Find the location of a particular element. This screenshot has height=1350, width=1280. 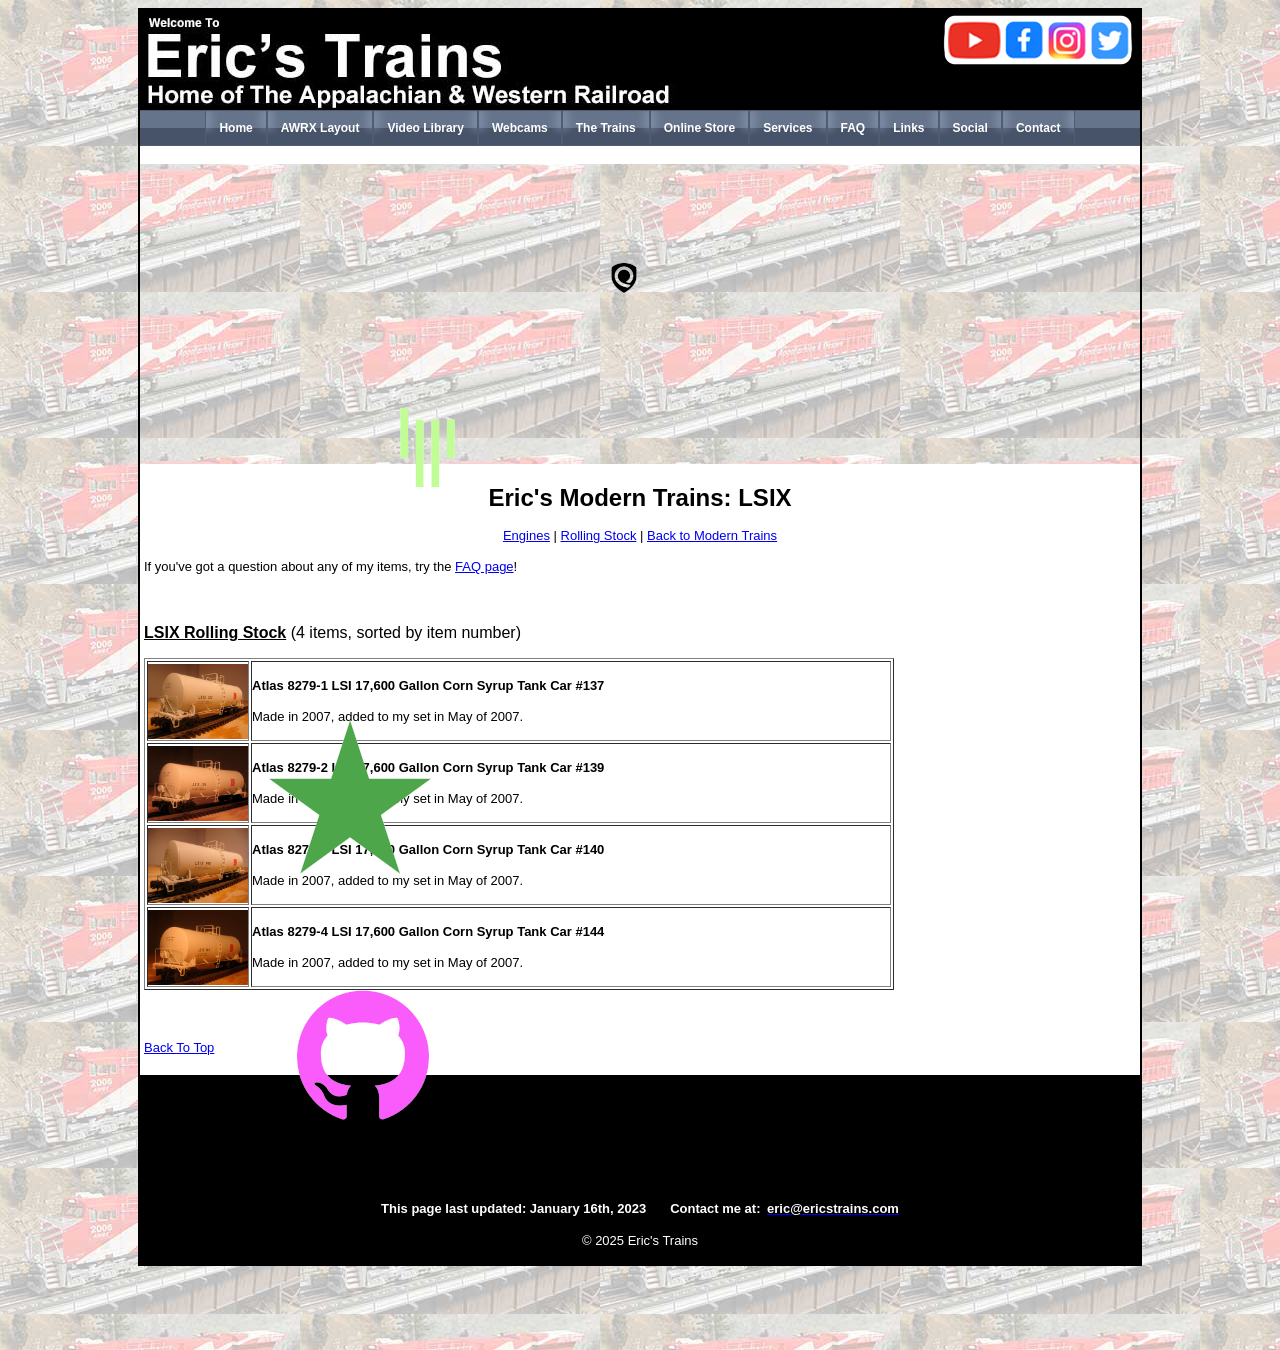

visit github profile or repository is located at coordinates (363, 1055).